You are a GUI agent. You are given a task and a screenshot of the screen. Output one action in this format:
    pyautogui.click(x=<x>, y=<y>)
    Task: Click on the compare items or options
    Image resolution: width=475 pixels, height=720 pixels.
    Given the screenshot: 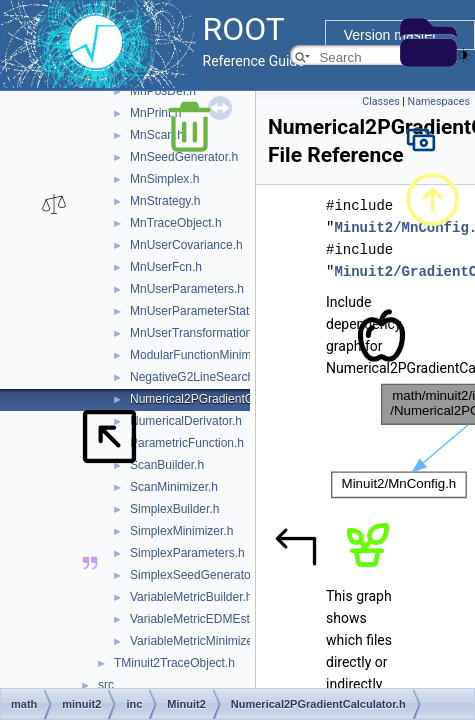 What is the action you would take?
    pyautogui.click(x=54, y=204)
    